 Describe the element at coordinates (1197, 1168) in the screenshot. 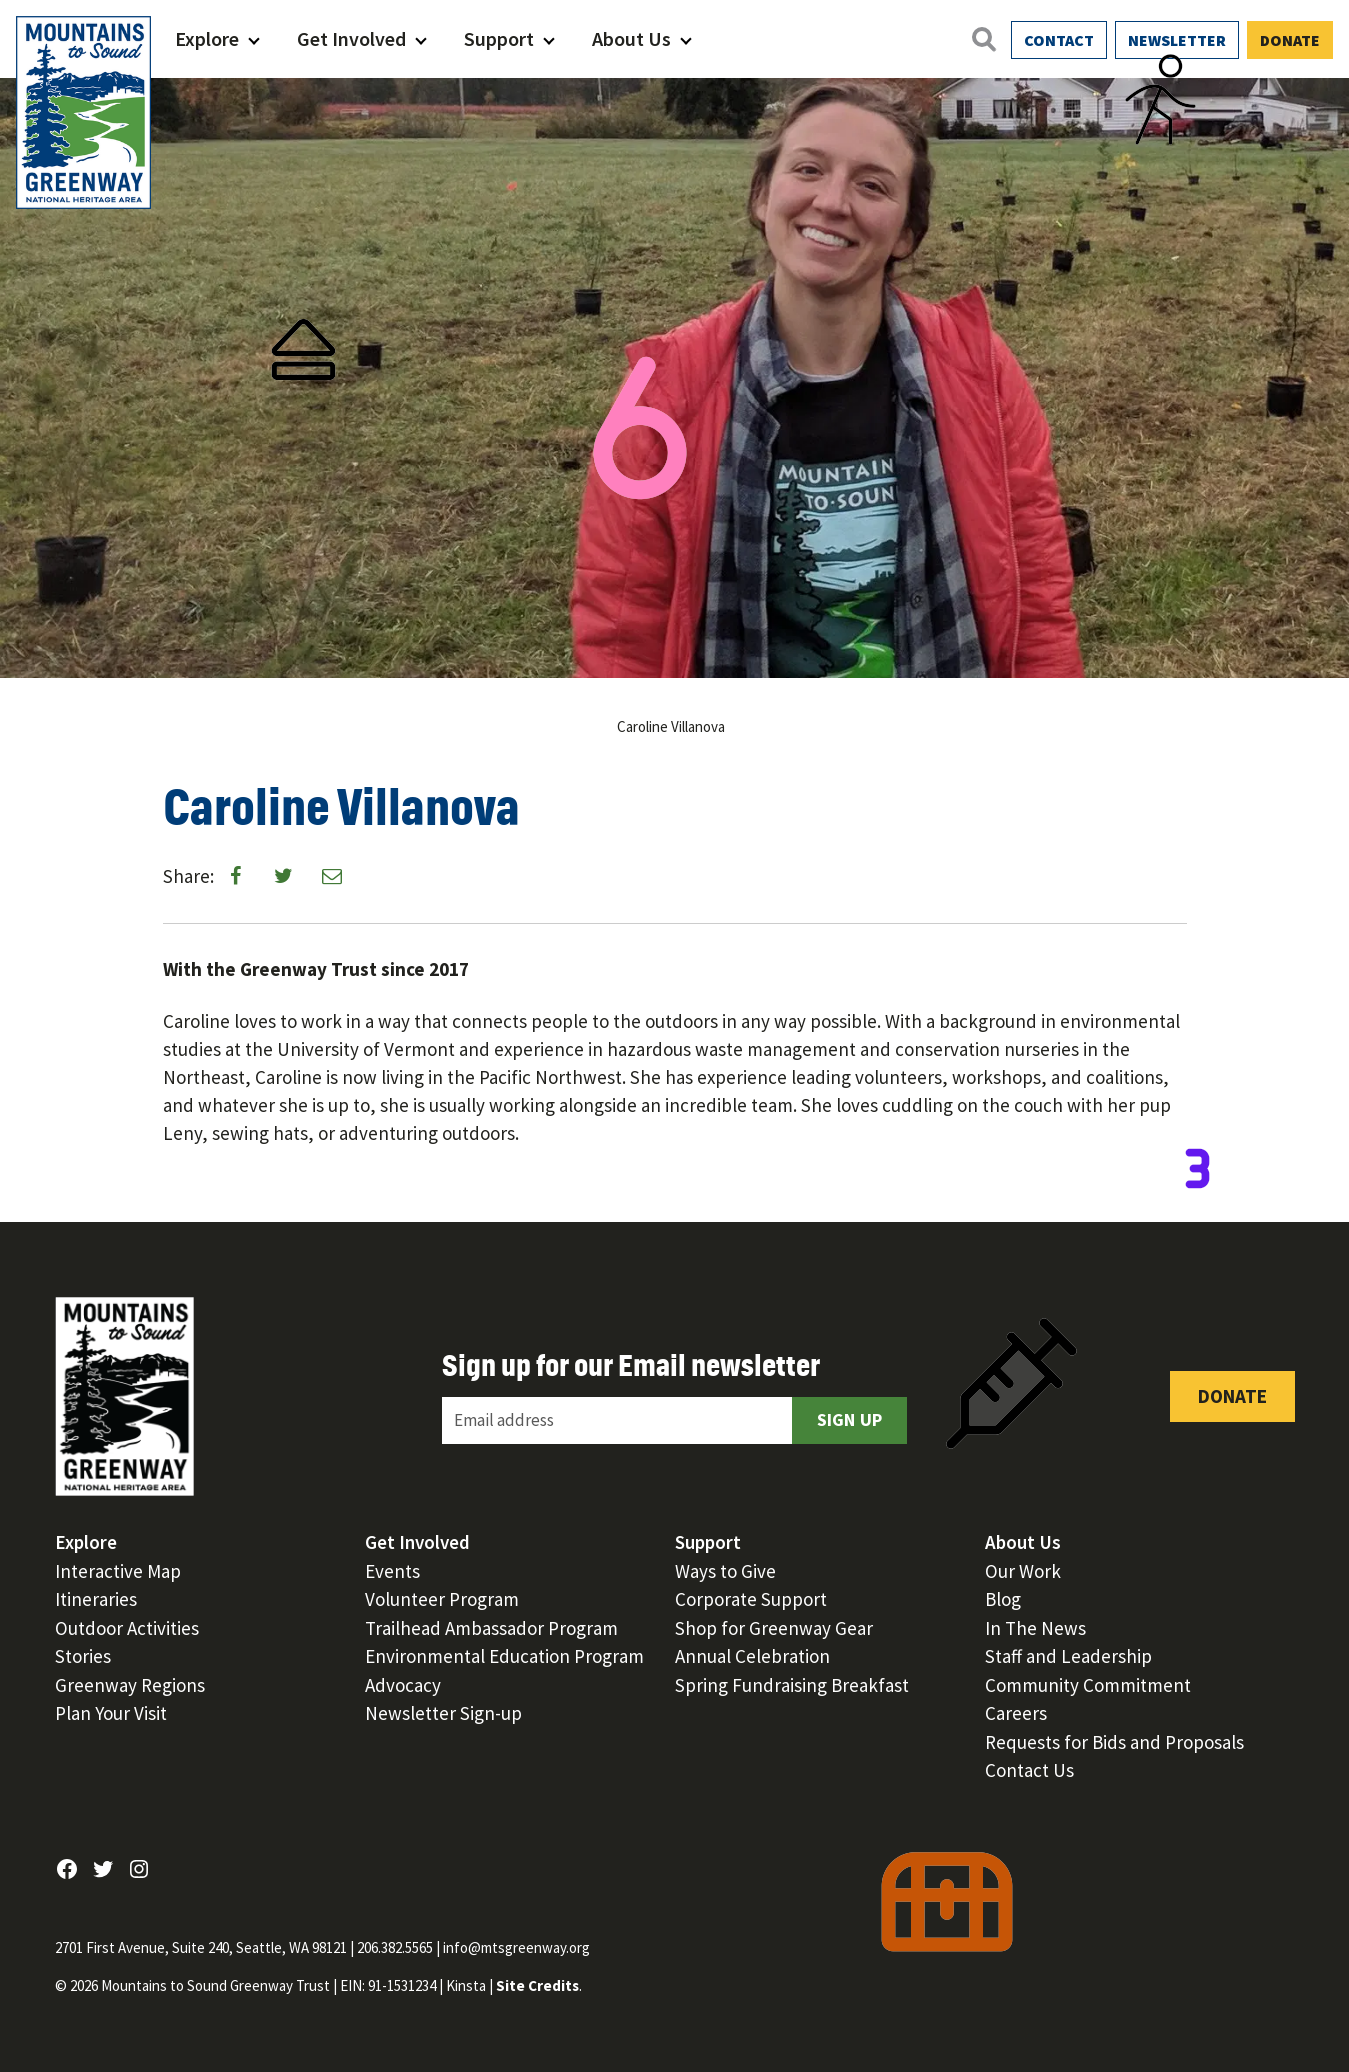

I see `indicates step 3 in a multi-step process` at that location.